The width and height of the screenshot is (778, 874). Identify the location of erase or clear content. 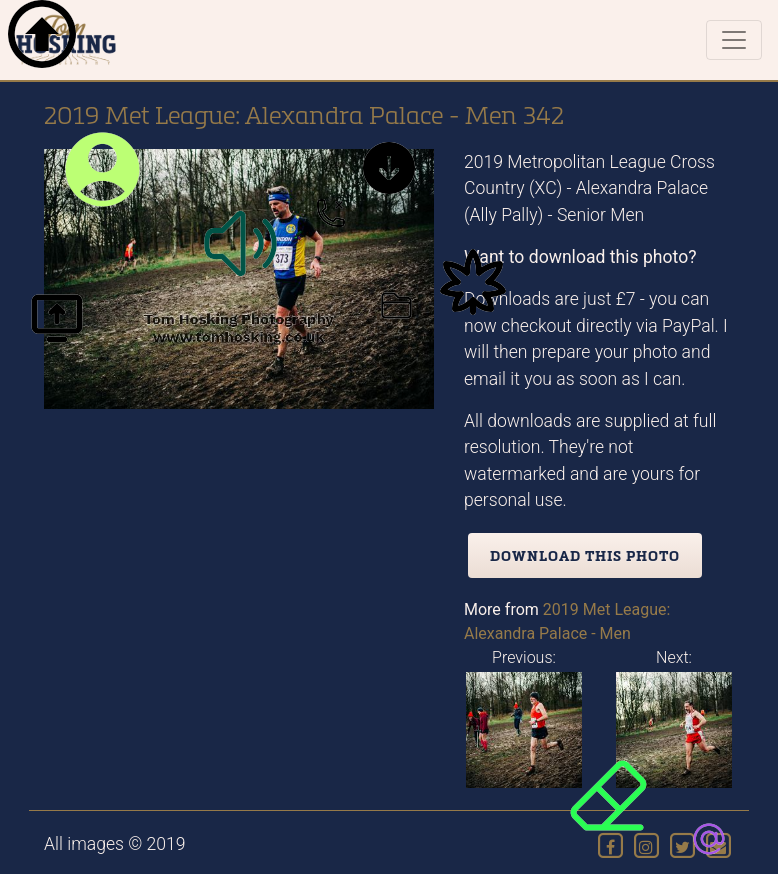
(608, 795).